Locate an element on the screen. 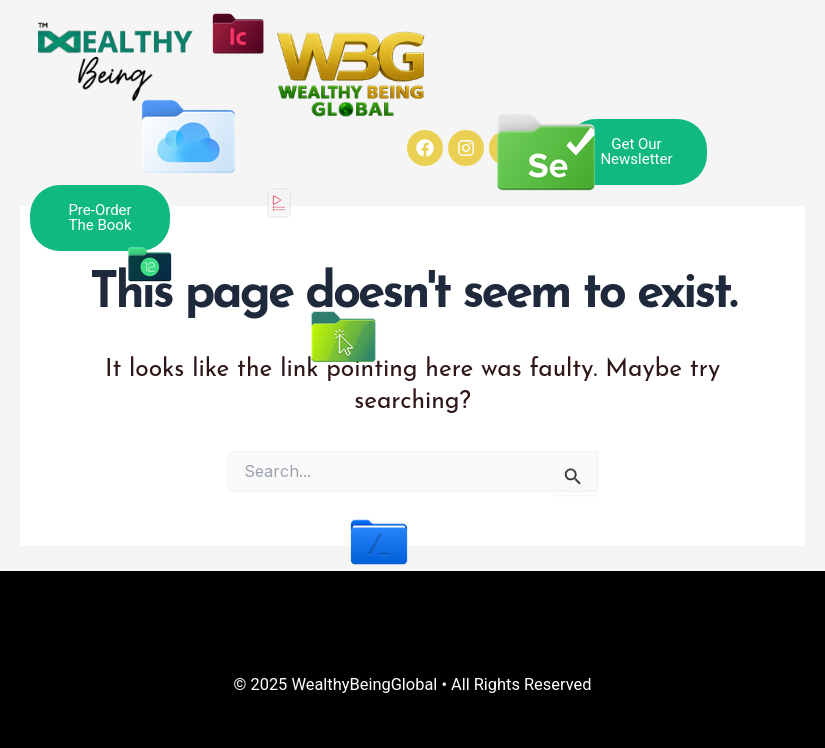 The width and height of the screenshot is (825, 748). access the root directory of your file system is located at coordinates (379, 542).